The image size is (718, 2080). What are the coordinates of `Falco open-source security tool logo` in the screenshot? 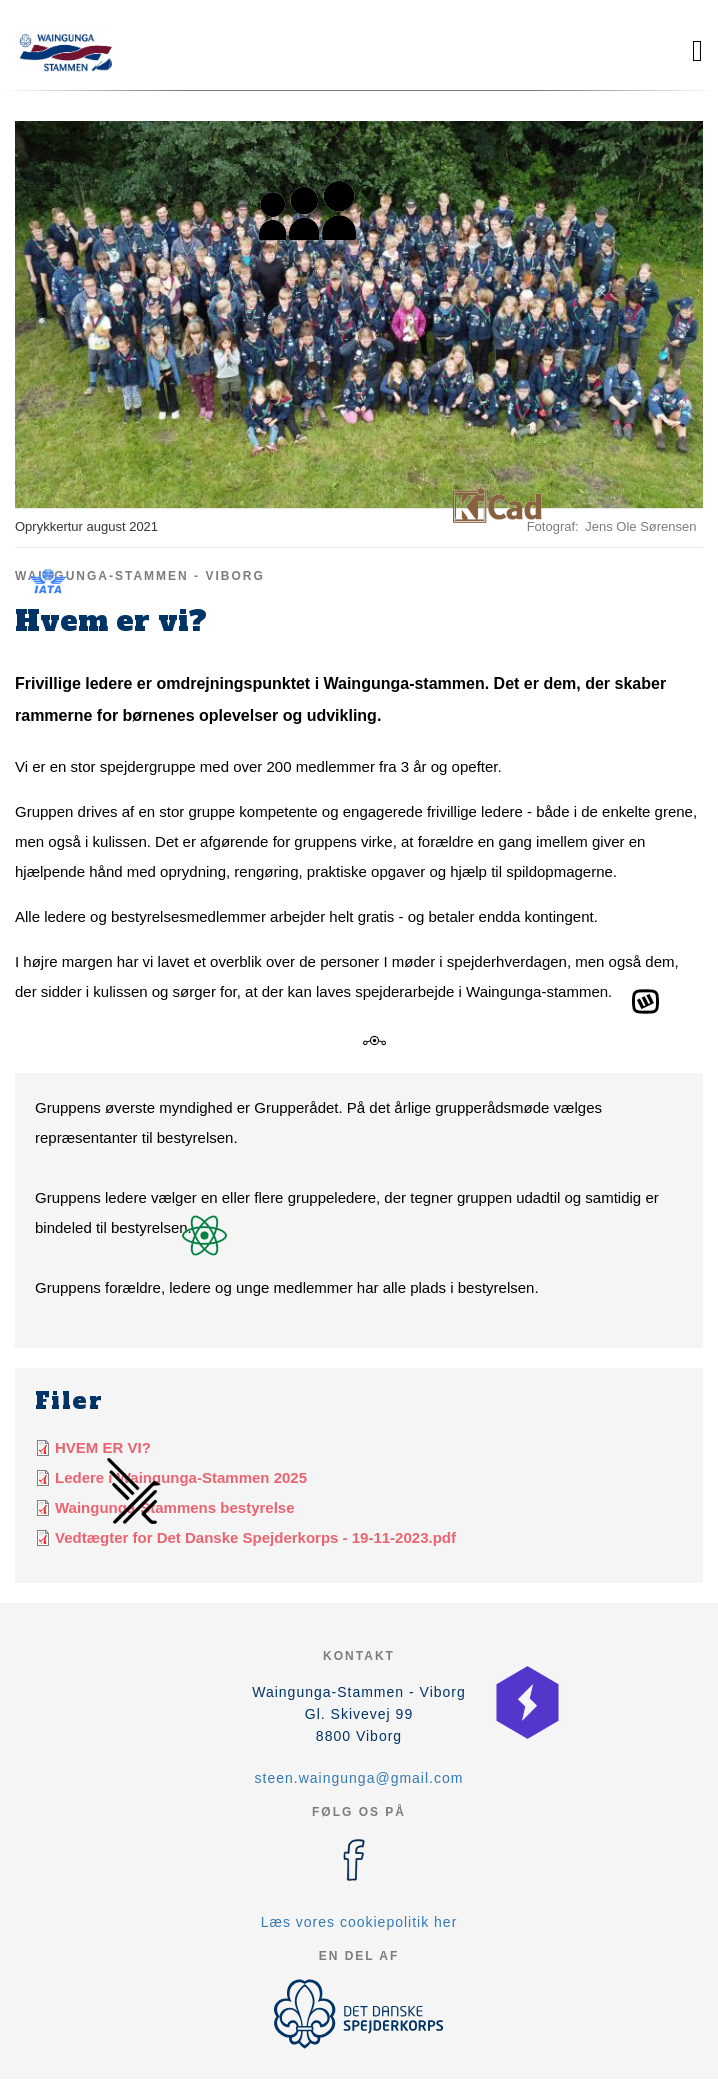 It's located at (134, 1491).